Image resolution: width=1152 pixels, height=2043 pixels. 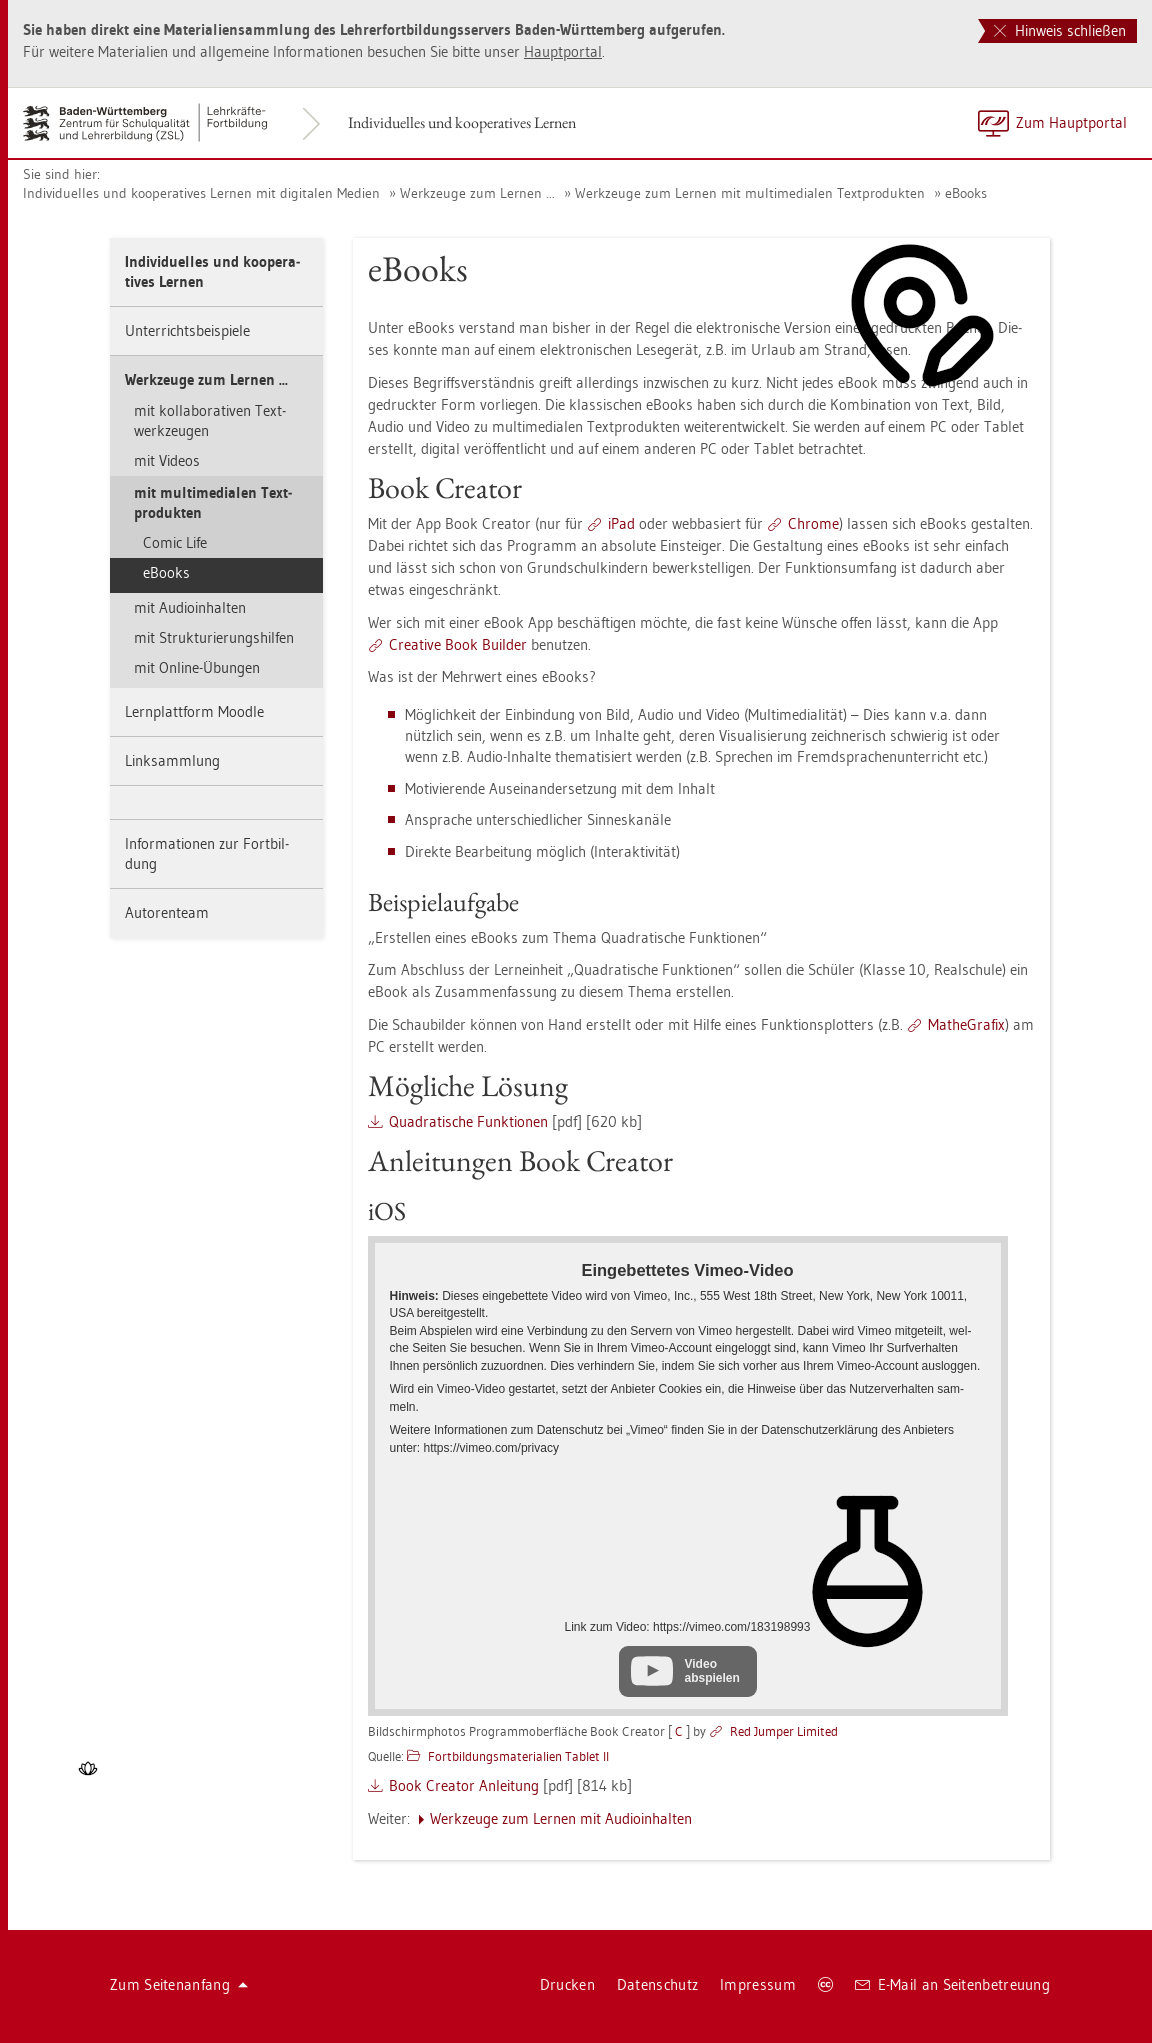 I want to click on edit a saved location, so click(x=922, y=315).